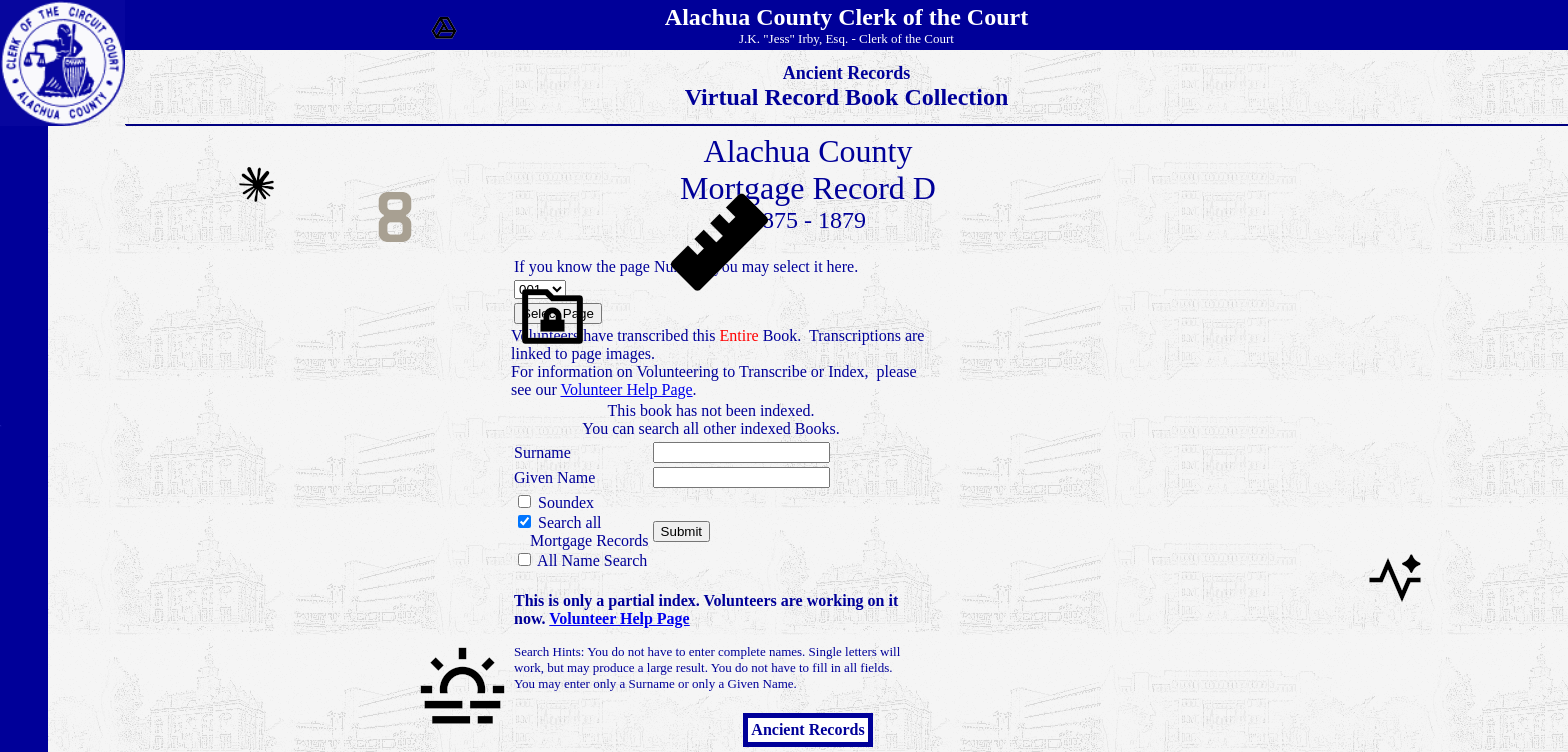  I want to click on open the Eight Sleep app, so click(395, 217).